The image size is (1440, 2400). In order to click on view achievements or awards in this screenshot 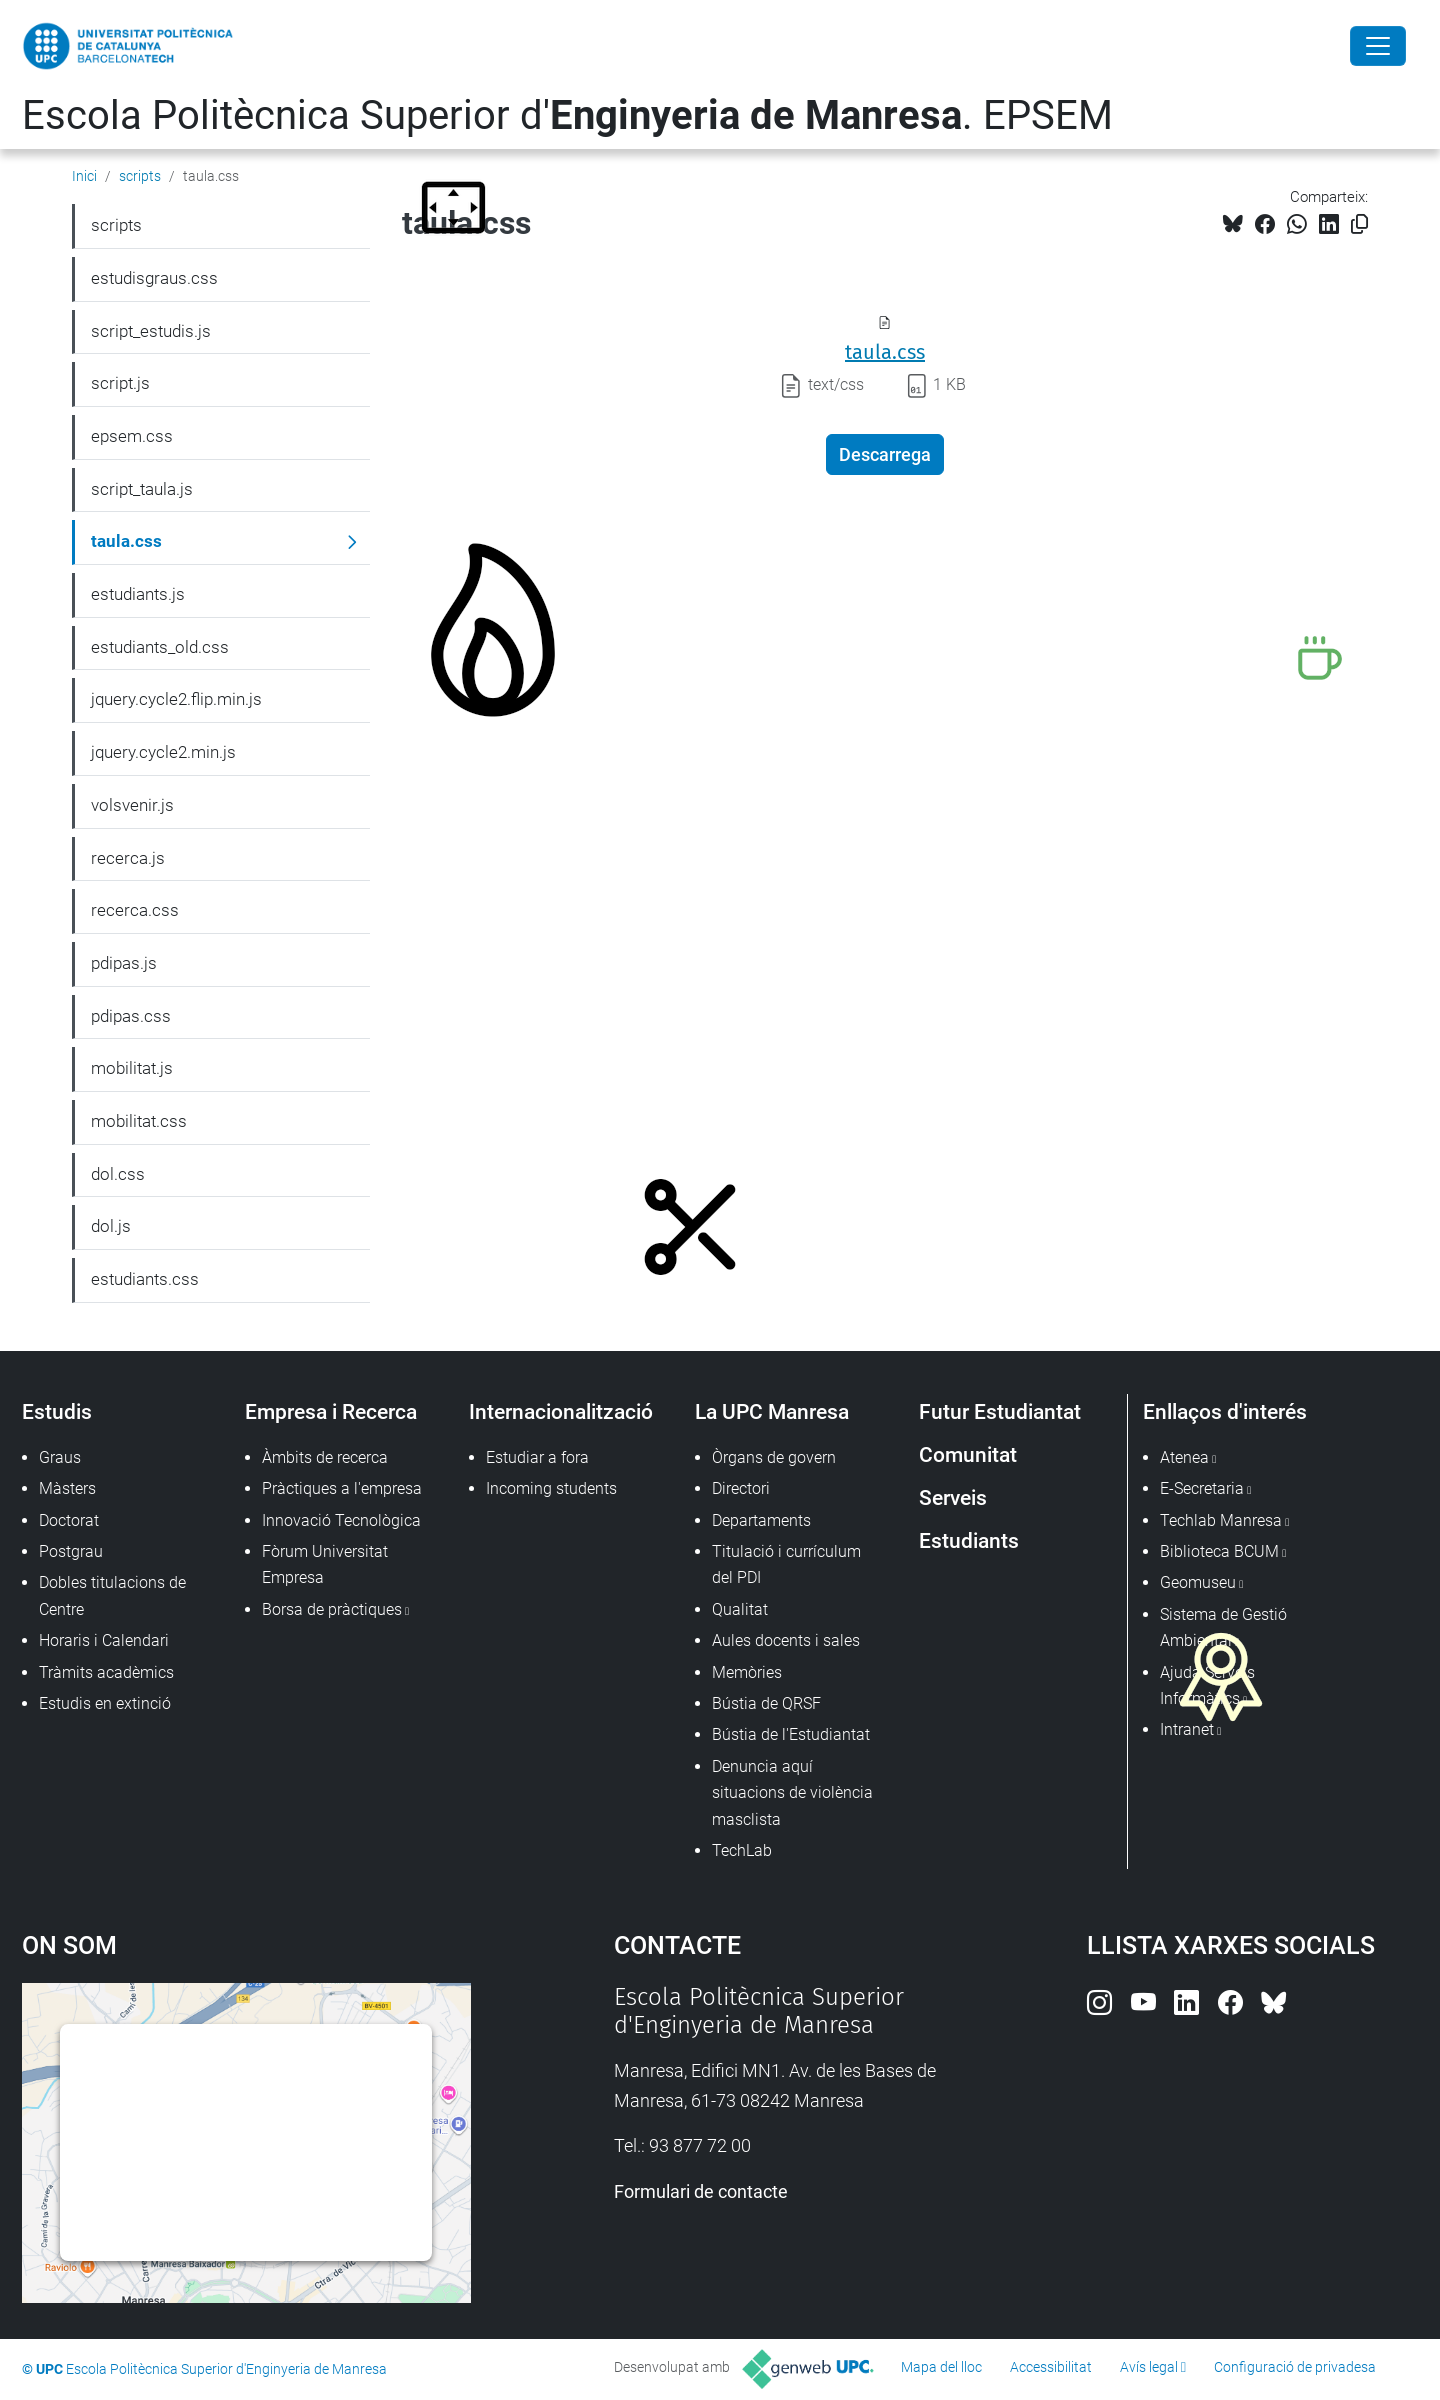, I will do `click(1221, 1677)`.